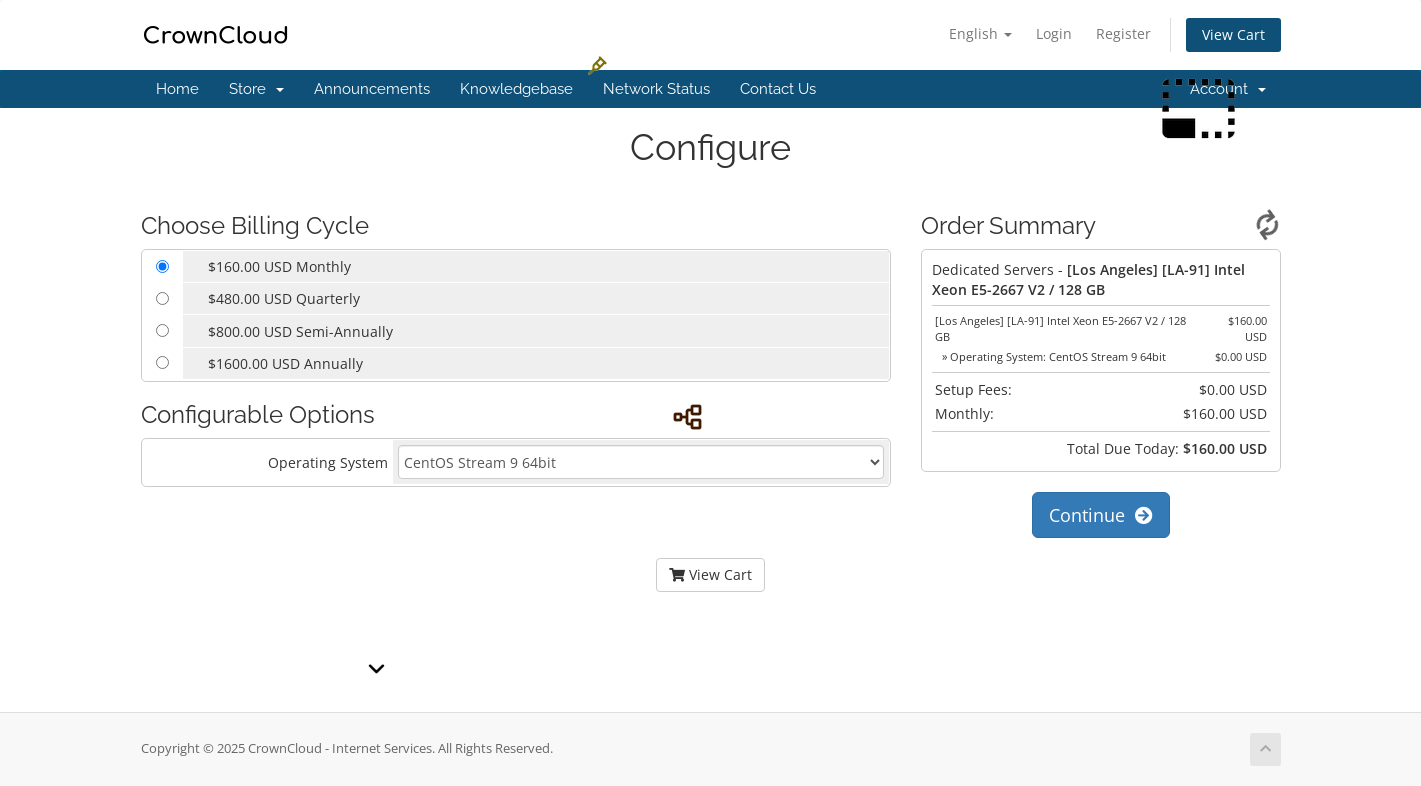 The image size is (1421, 786). What do you see at coordinates (376, 668) in the screenshot?
I see `expand a collapsed section or menu` at bounding box center [376, 668].